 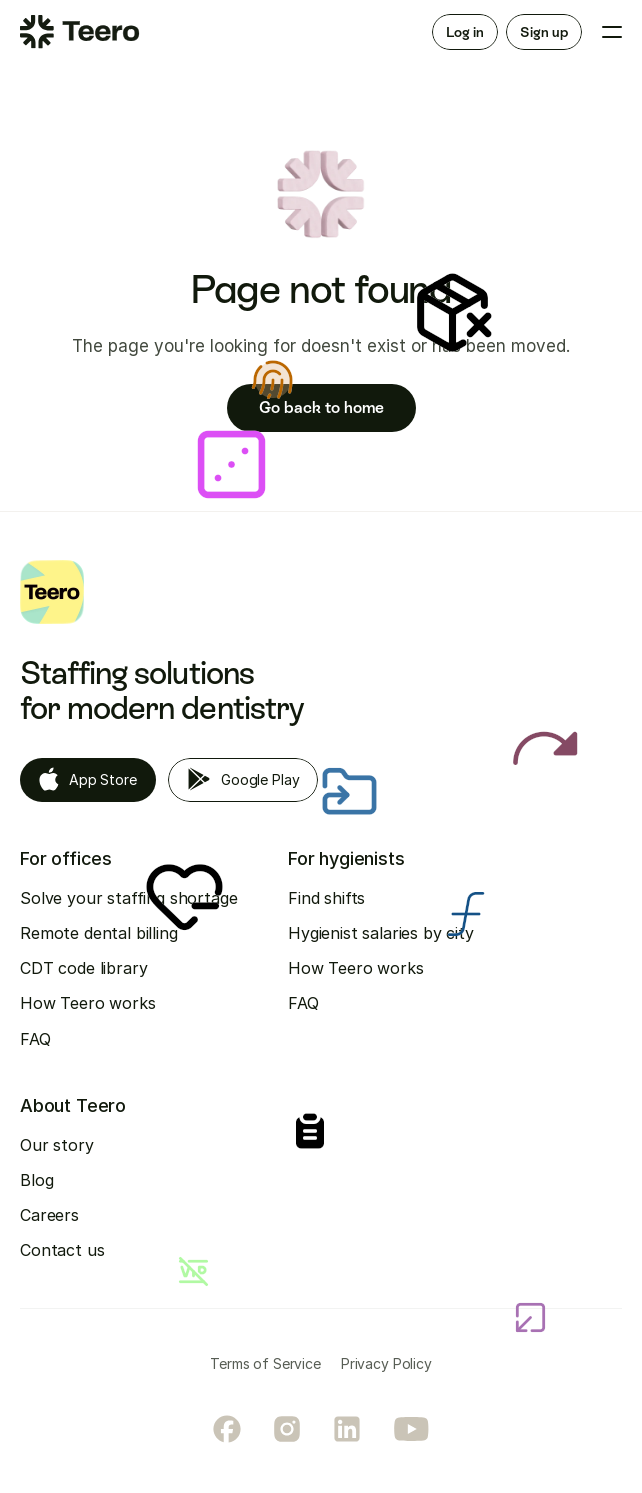 I want to click on vip status is currently inactive or disabled, so click(x=193, y=1271).